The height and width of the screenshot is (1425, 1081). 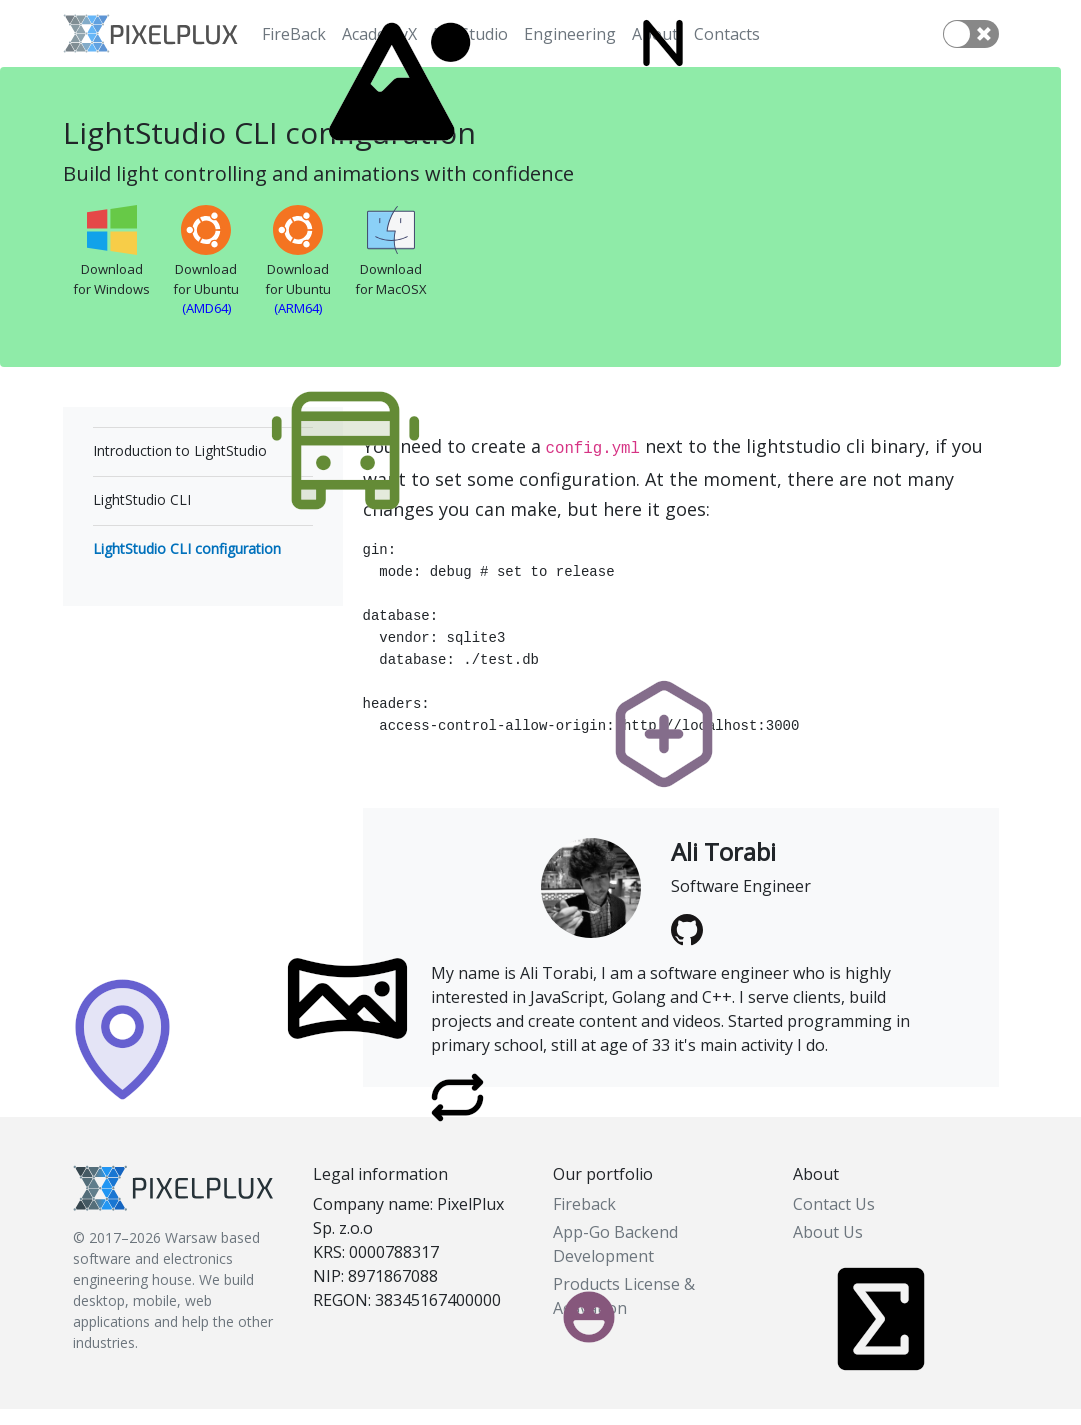 I want to click on view location on map, so click(x=122, y=1039).